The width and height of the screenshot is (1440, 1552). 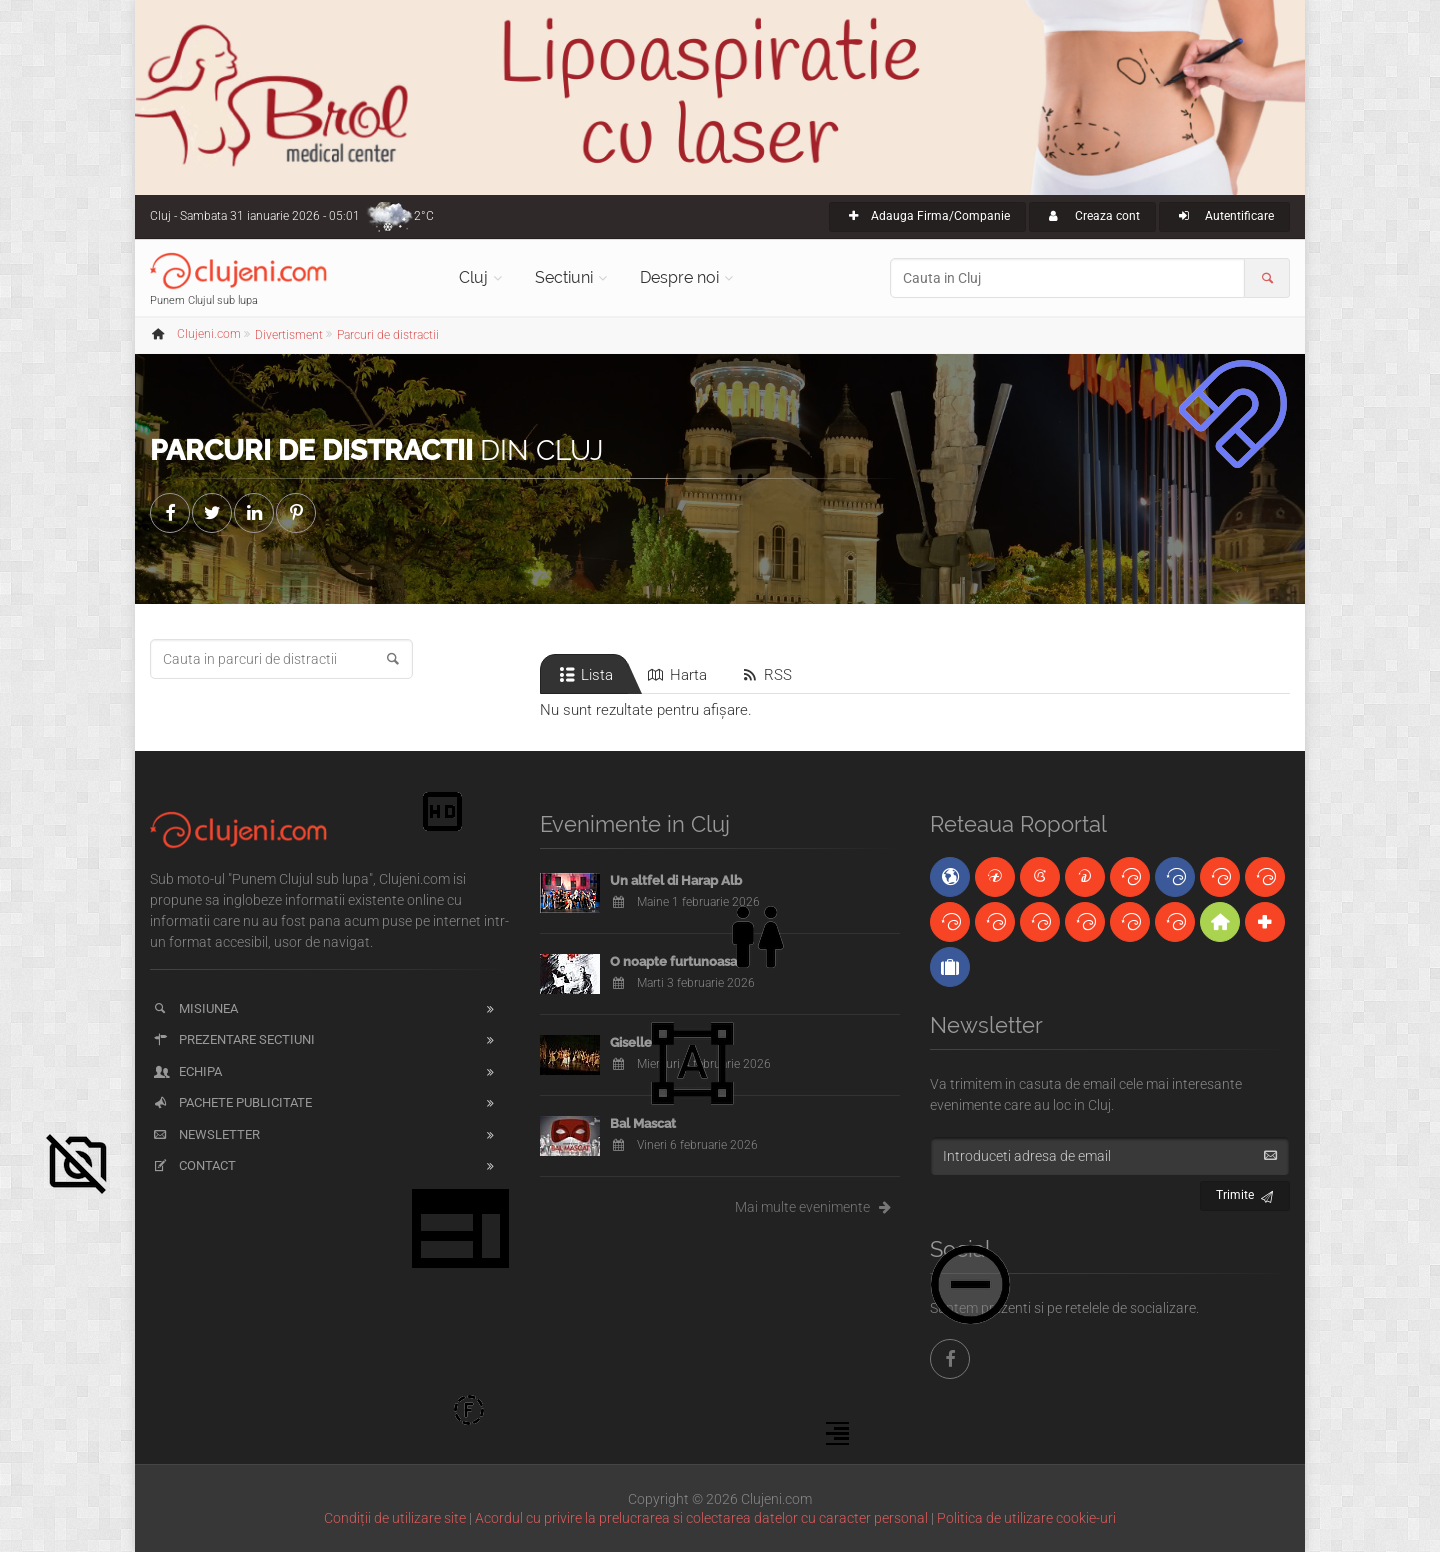 I want to click on photography not allowed in this area, so click(x=78, y=1162).